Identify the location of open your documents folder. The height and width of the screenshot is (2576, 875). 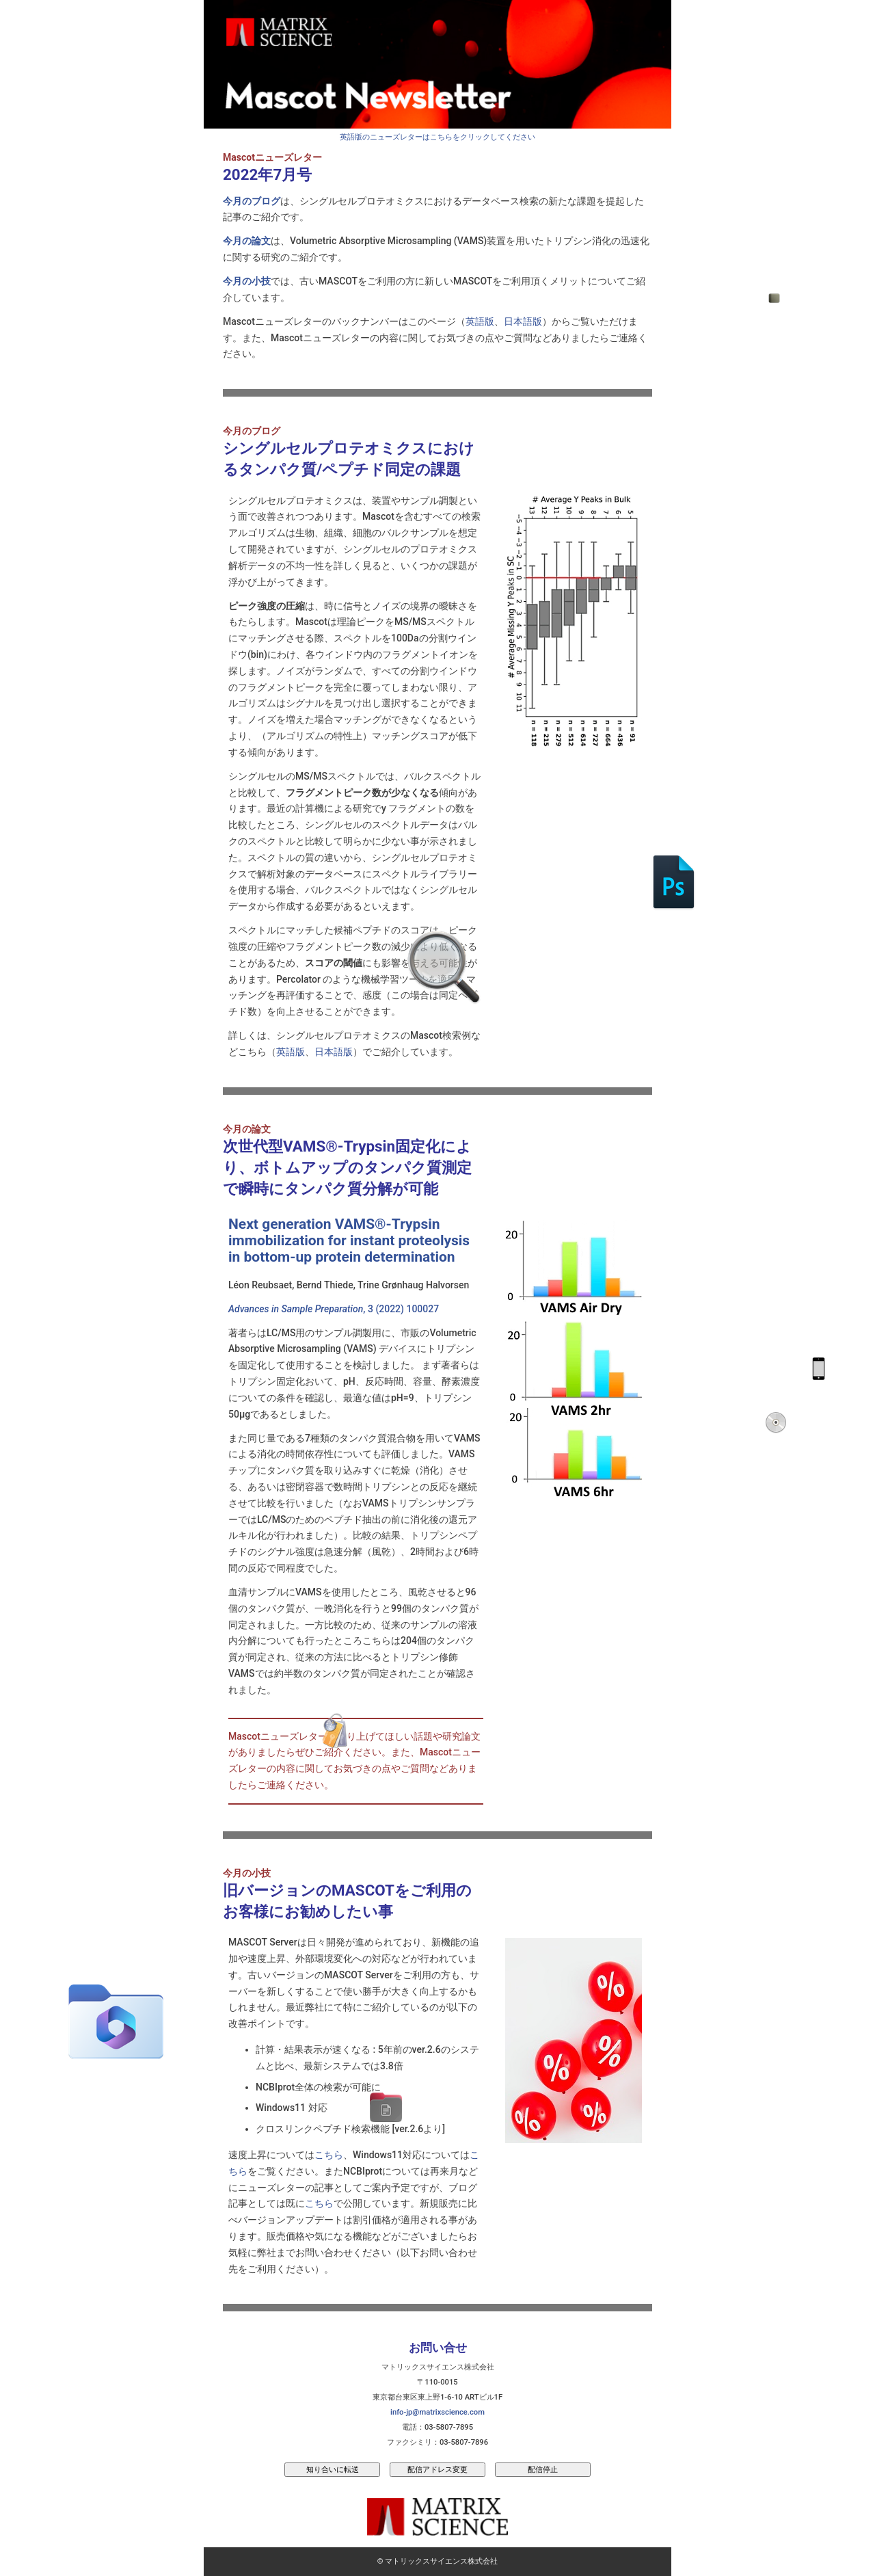
(386, 2107).